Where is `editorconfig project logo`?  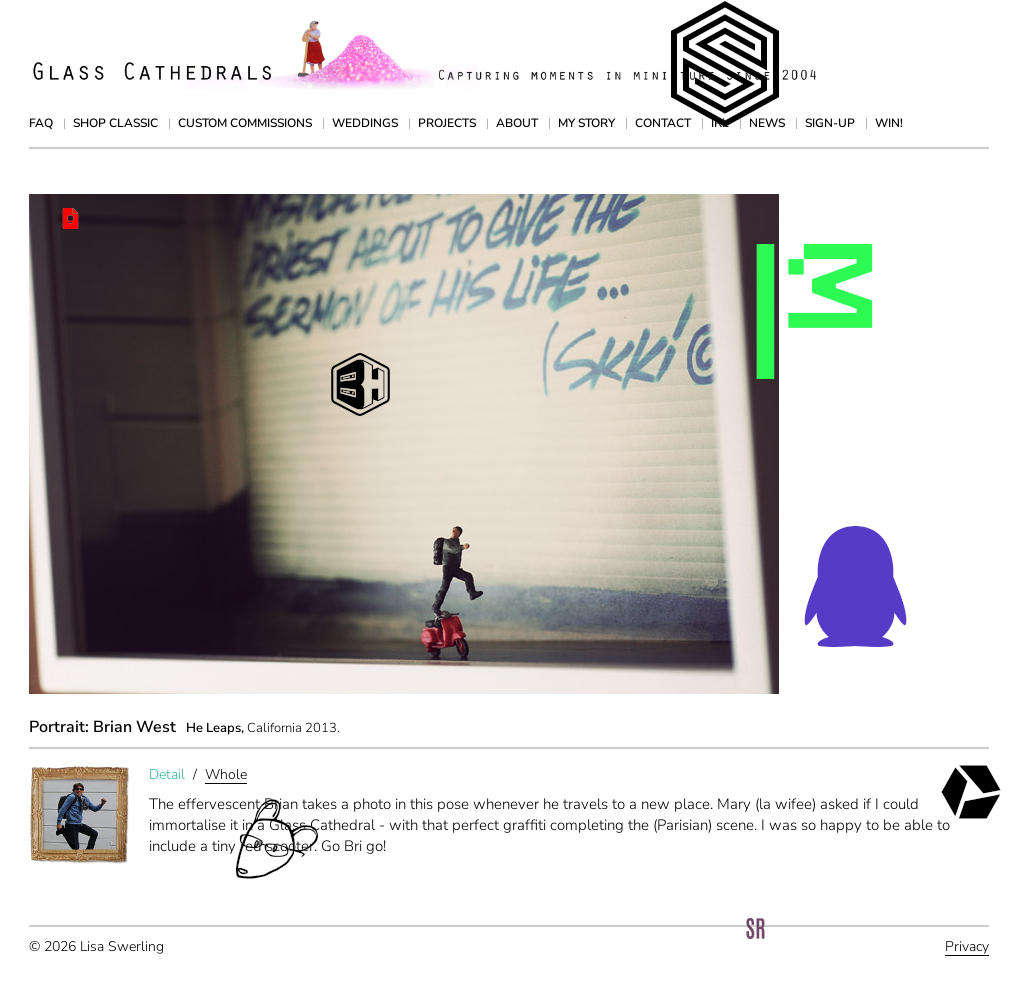 editorconfig project logo is located at coordinates (277, 839).